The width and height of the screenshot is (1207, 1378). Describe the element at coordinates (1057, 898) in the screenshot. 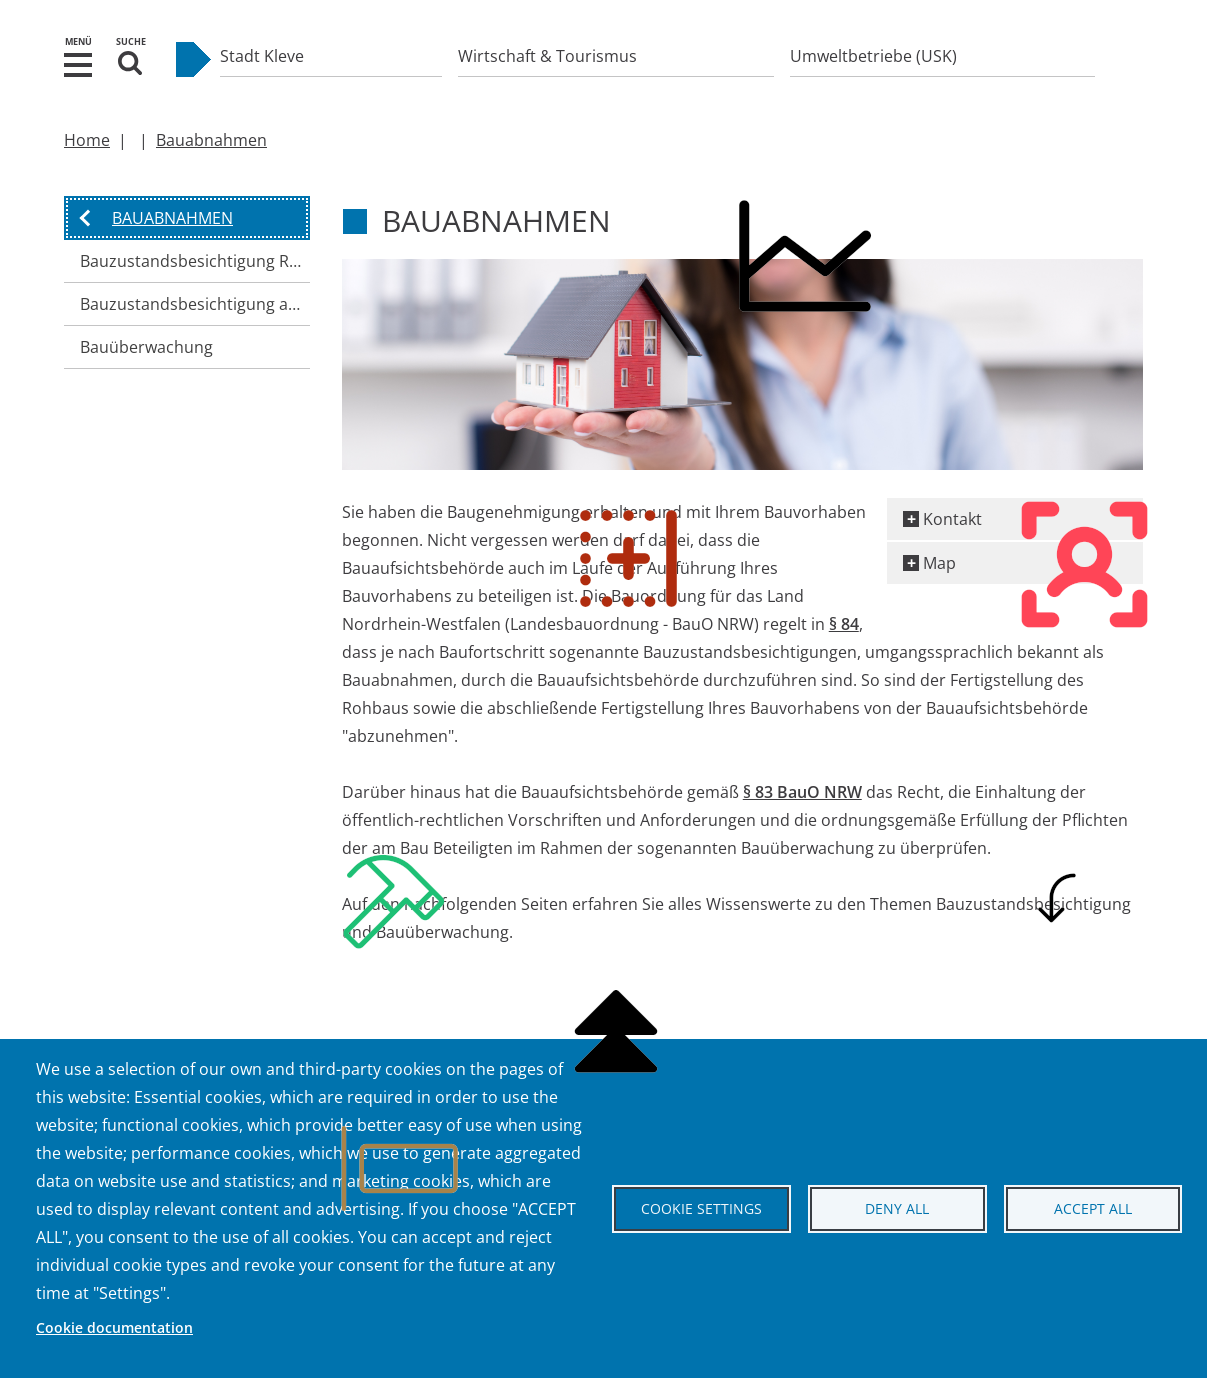

I see `go back and down in navigation` at that location.